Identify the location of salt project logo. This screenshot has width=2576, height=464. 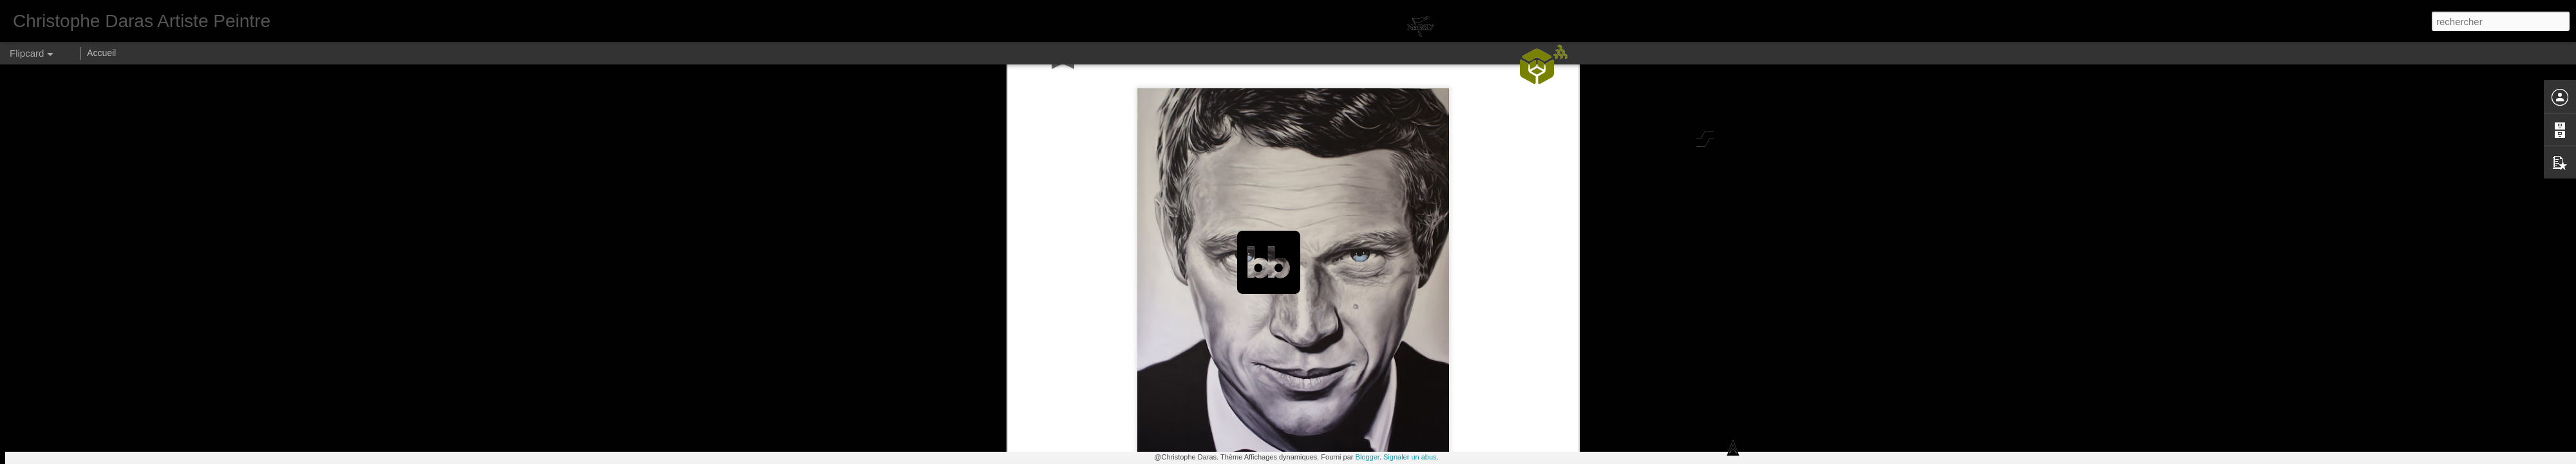
(1705, 139).